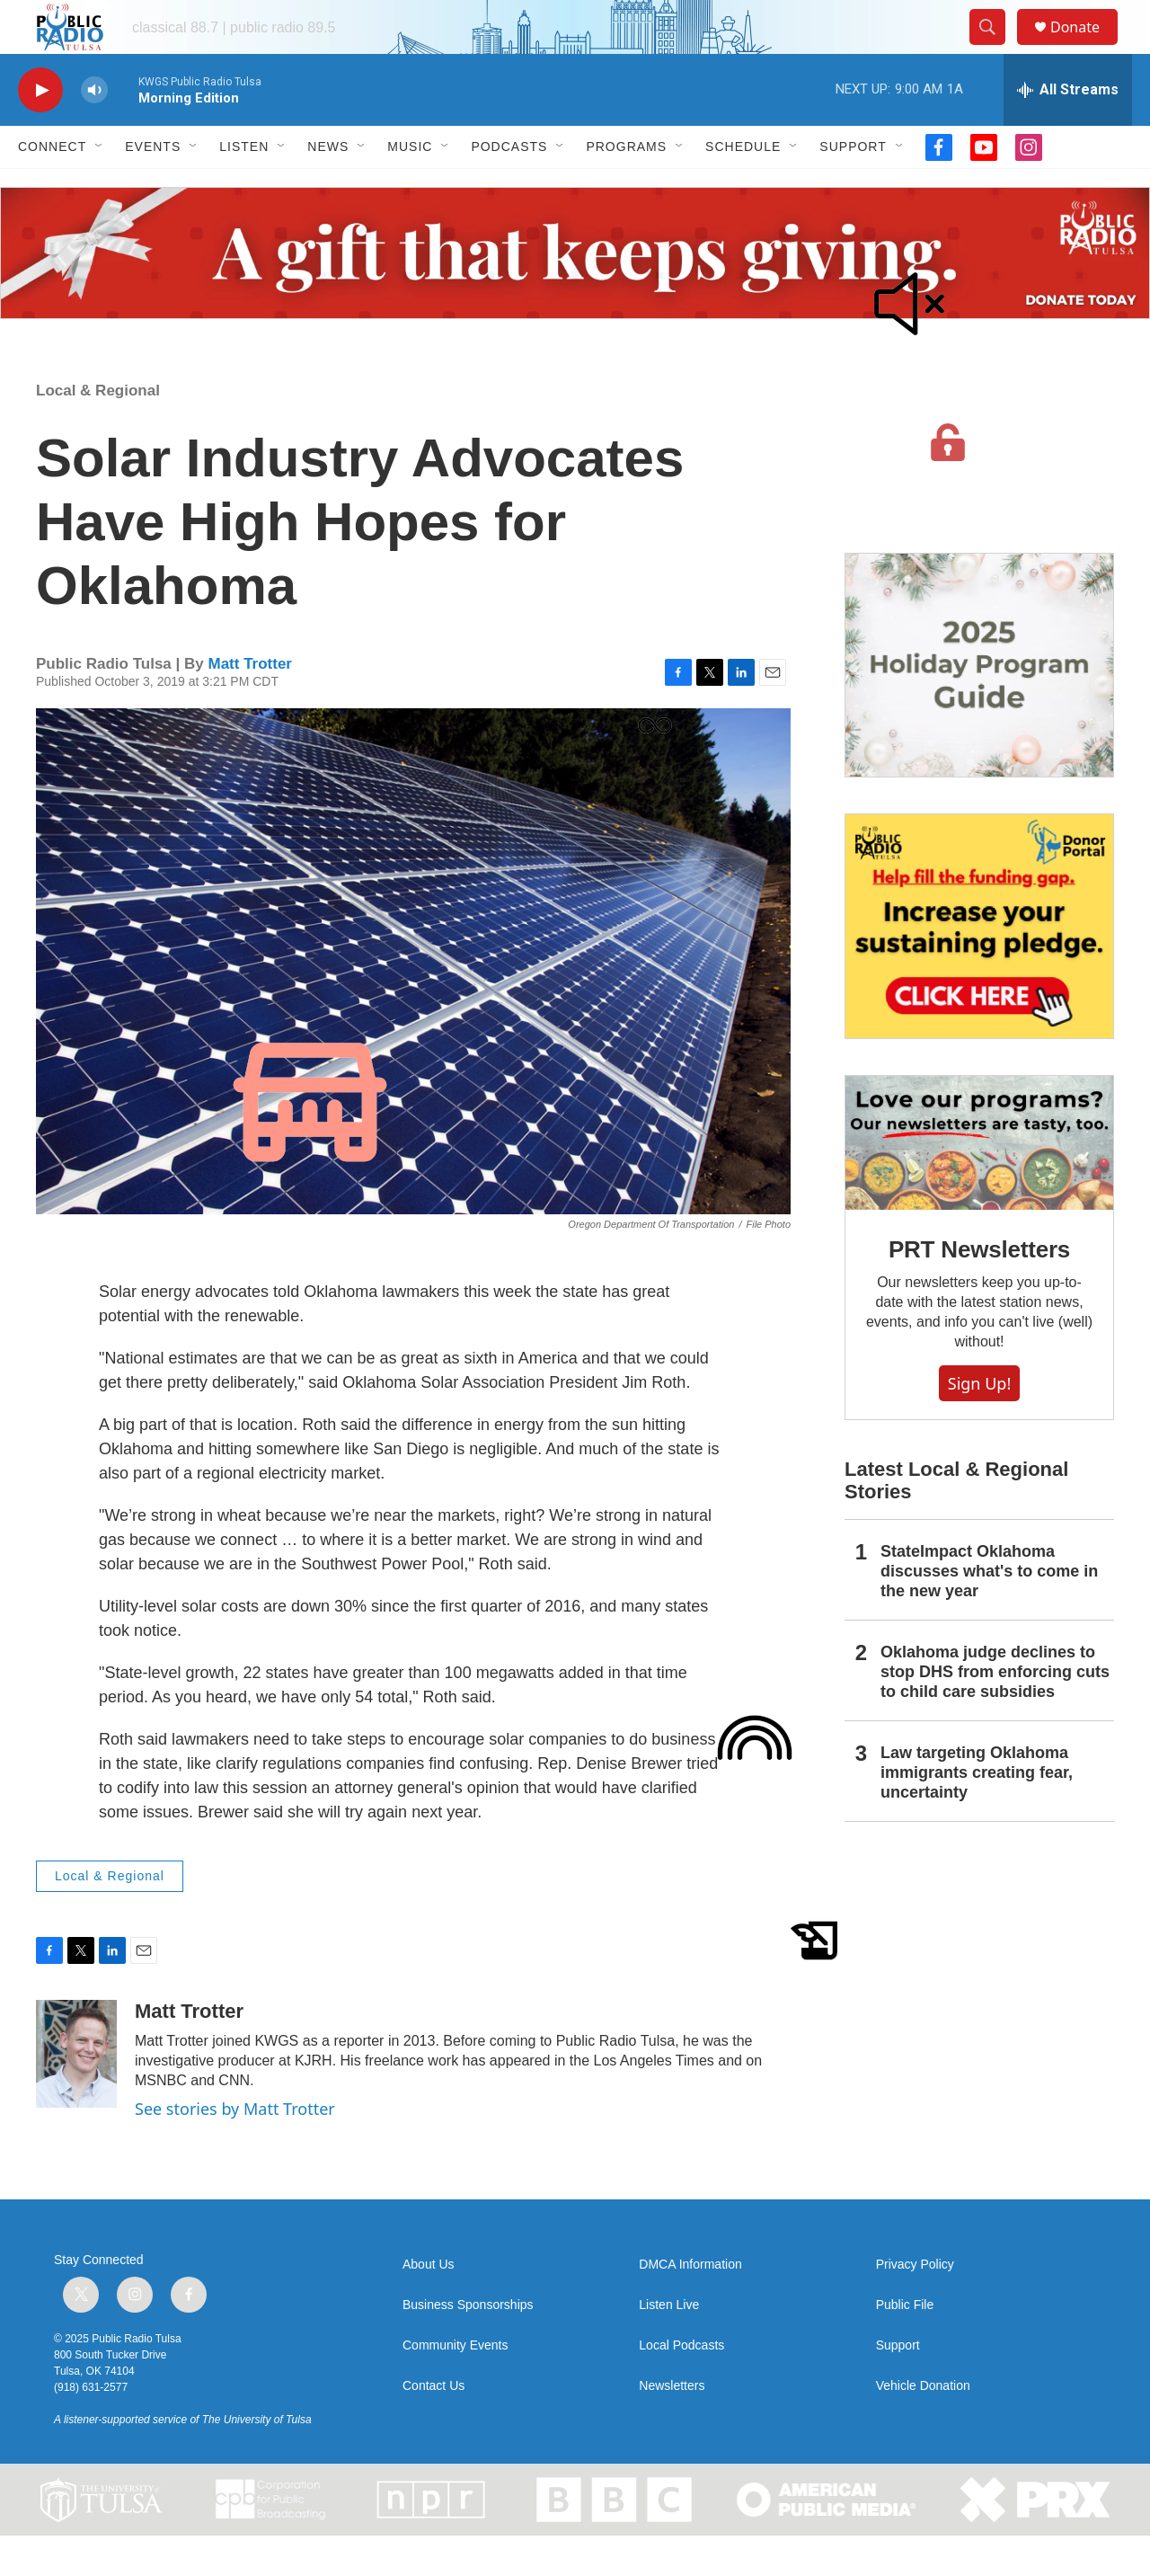 This screenshot has width=1150, height=2576. What do you see at coordinates (655, 725) in the screenshot?
I see `toggle infinite loop or repeat mode` at bounding box center [655, 725].